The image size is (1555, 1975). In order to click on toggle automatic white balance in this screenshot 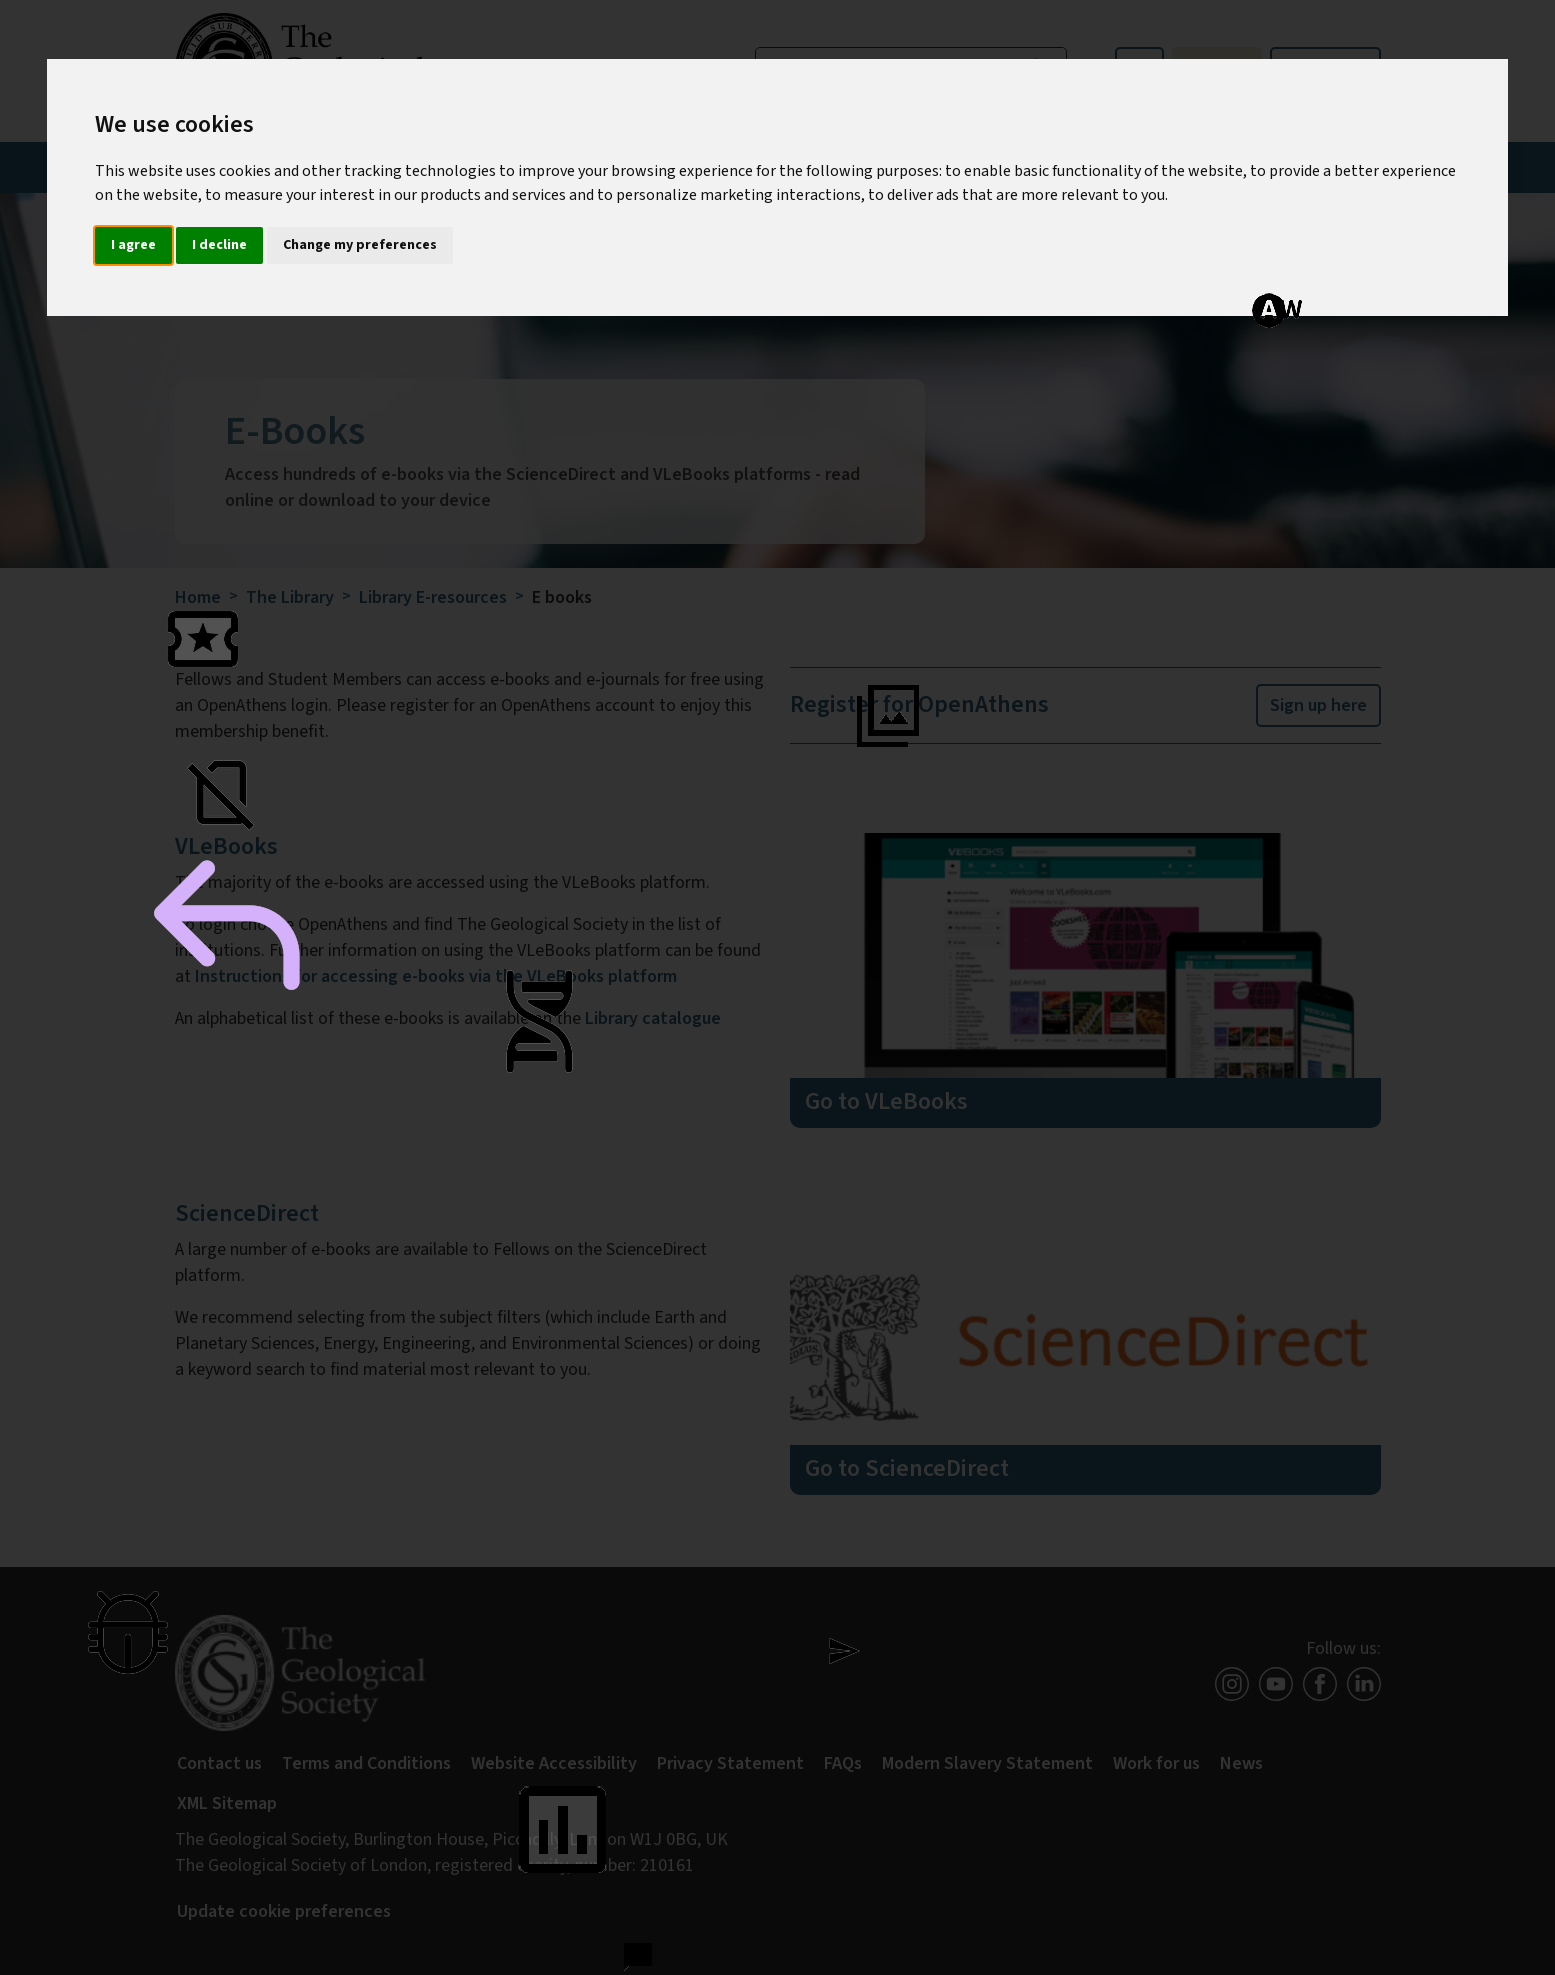, I will do `click(1277, 310)`.